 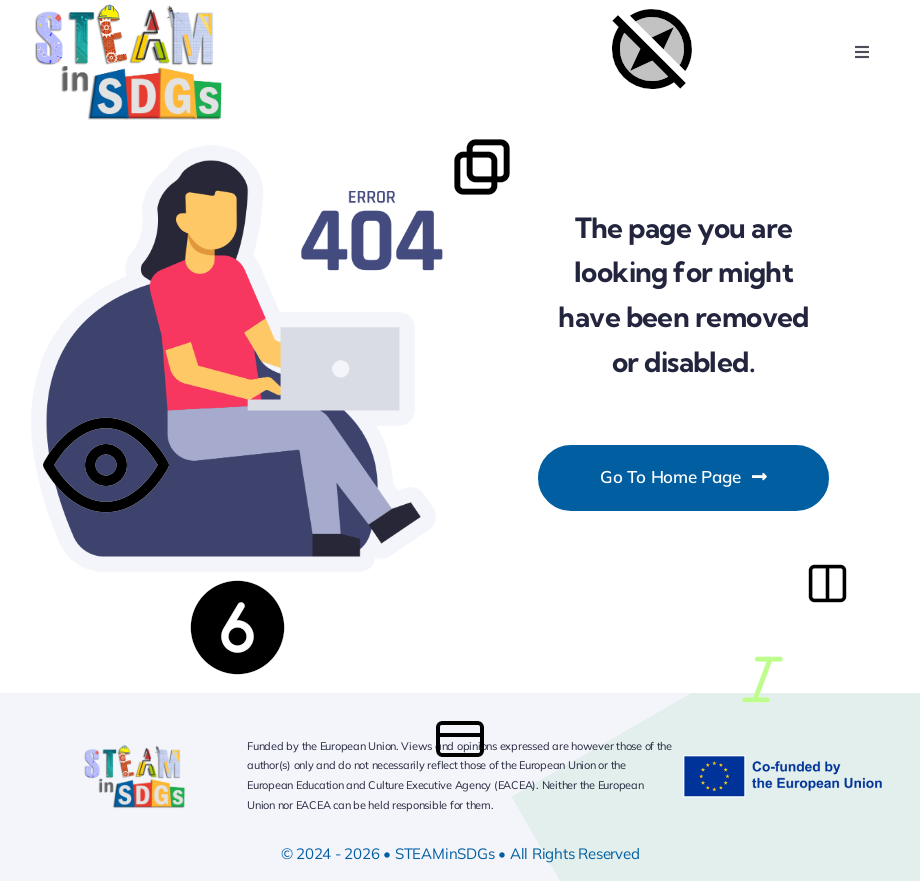 I want to click on disable compass or navigation mode, so click(x=652, y=49).